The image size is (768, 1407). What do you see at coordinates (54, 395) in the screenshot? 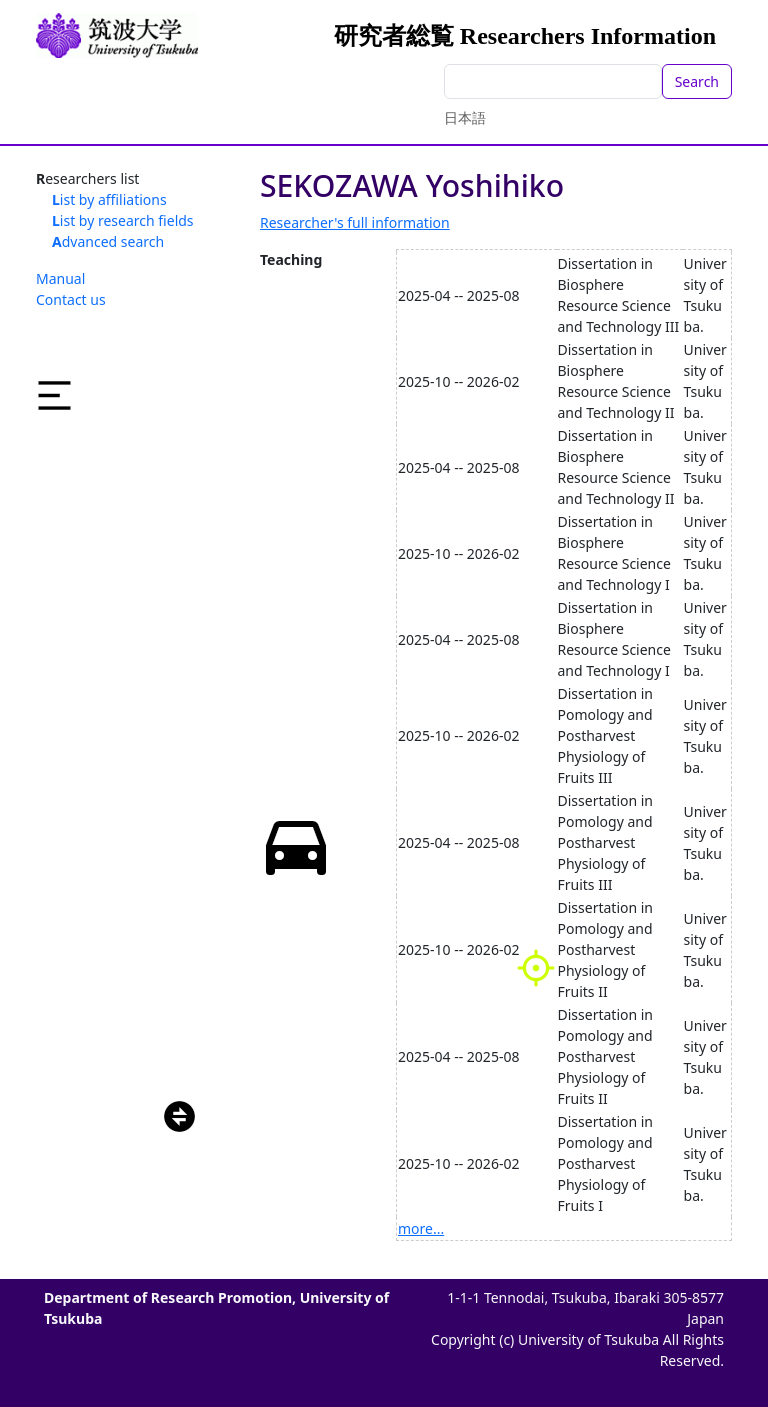
I see `open navigation menu` at bounding box center [54, 395].